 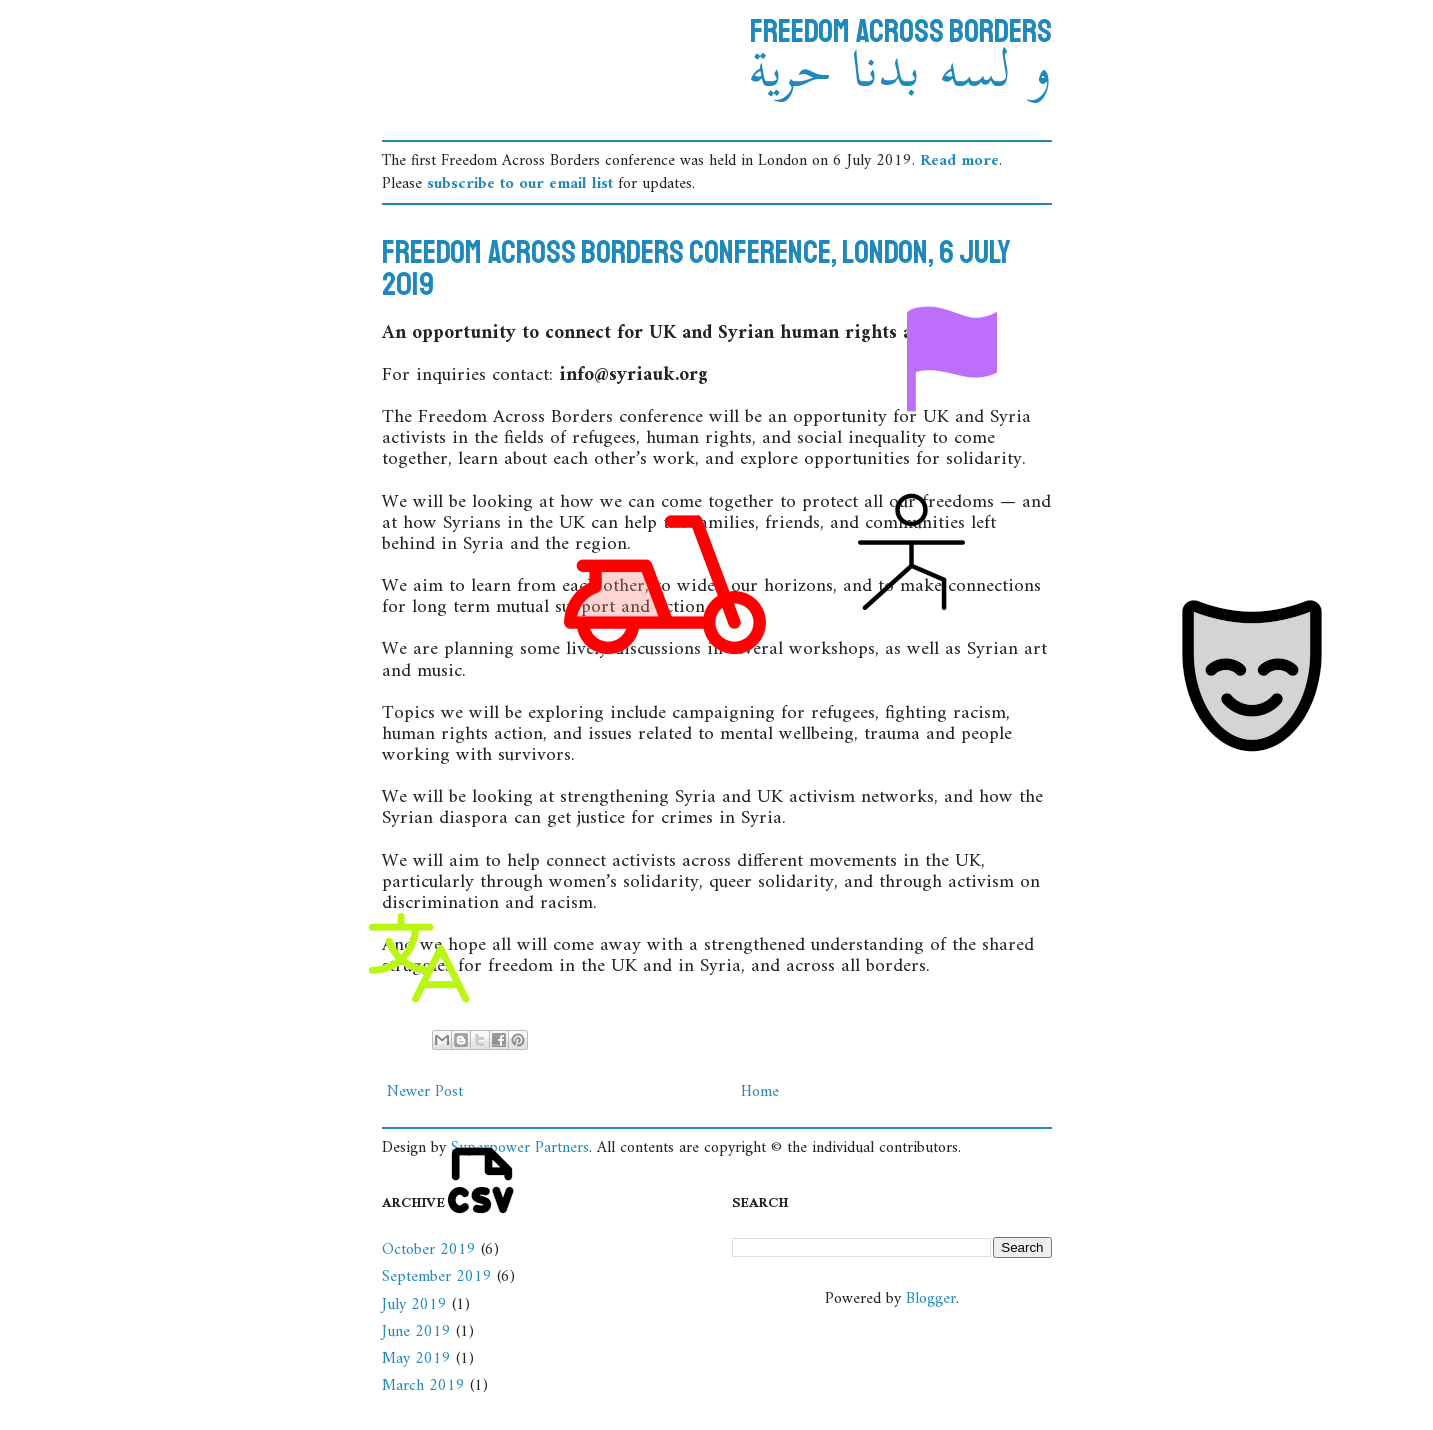 I want to click on flag or mark an item for follow-up, so click(x=952, y=359).